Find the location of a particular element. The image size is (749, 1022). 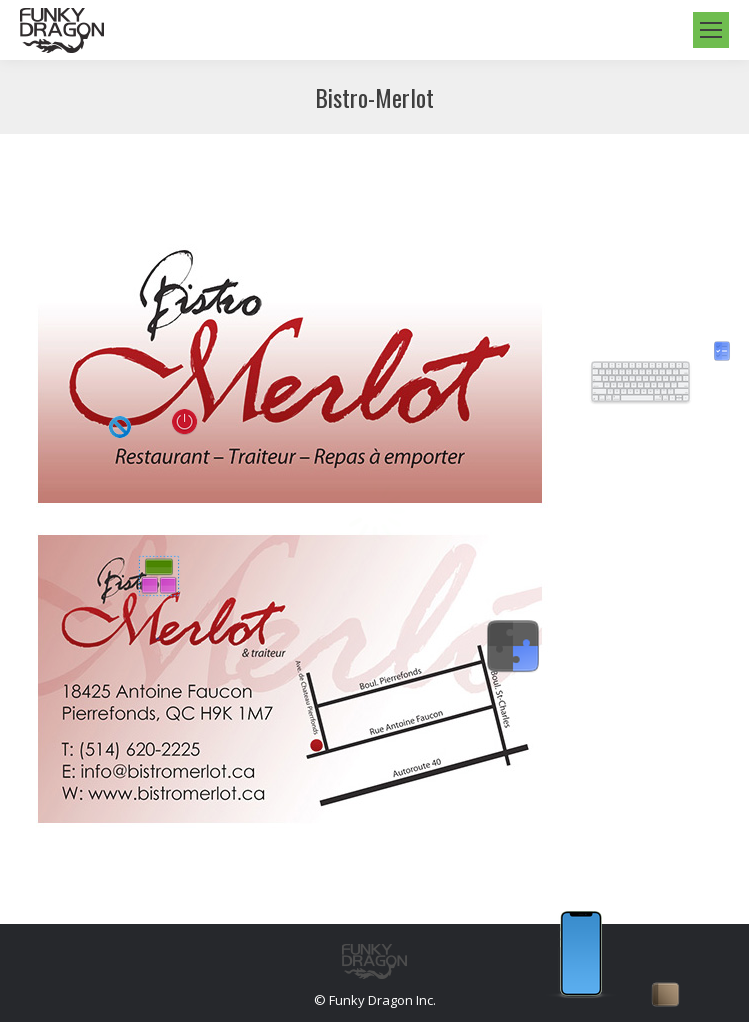

shut down or power off the system is located at coordinates (185, 422).